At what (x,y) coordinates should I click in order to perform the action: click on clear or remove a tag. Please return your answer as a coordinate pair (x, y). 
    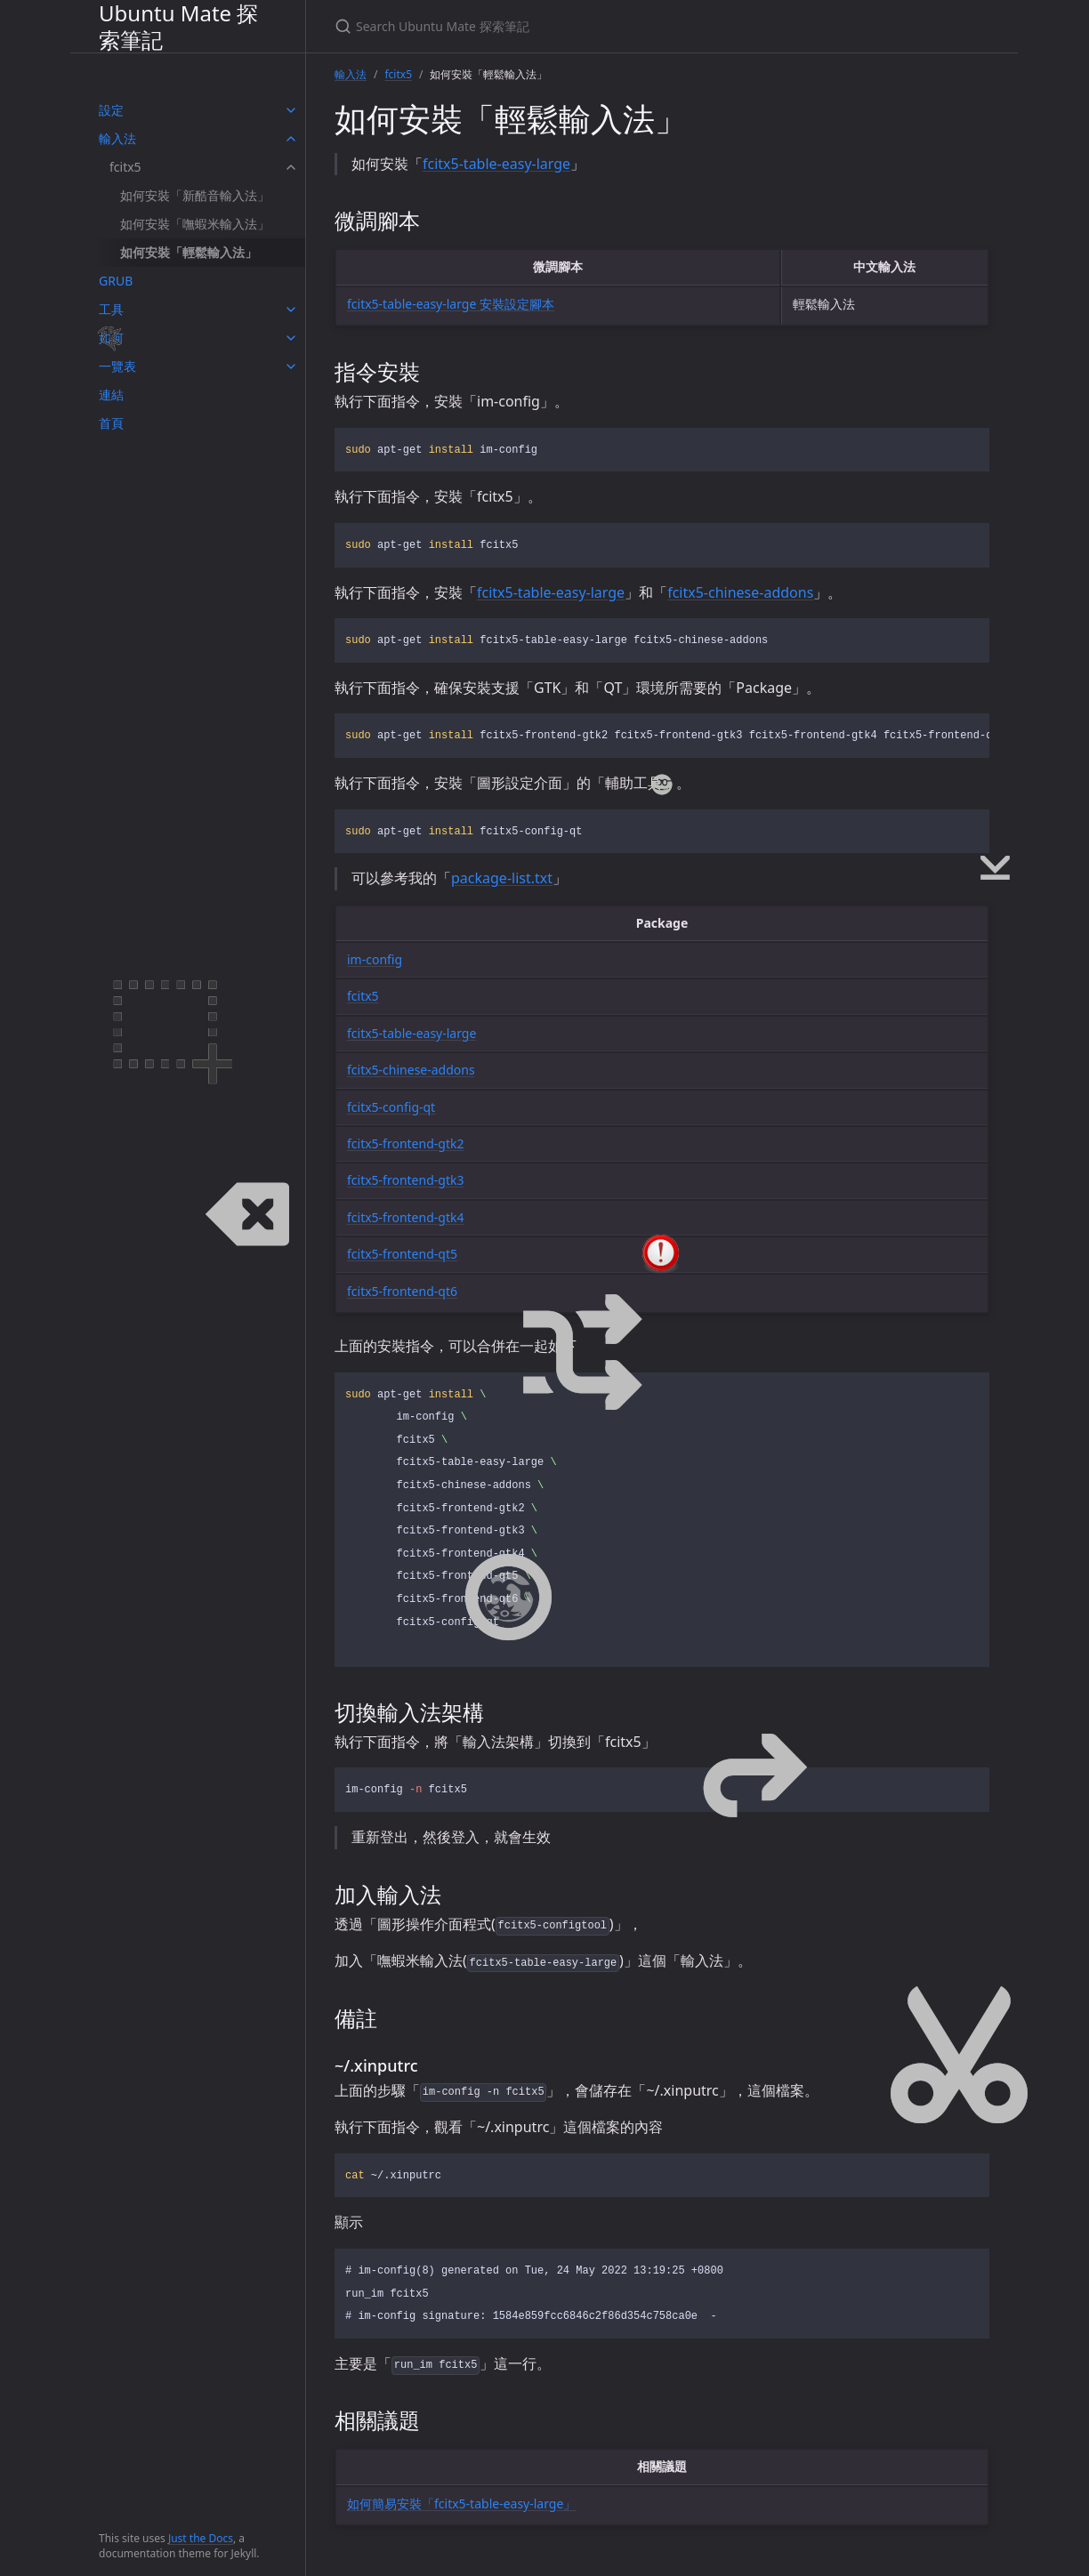
    Looking at the image, I should click on (247, 1214).